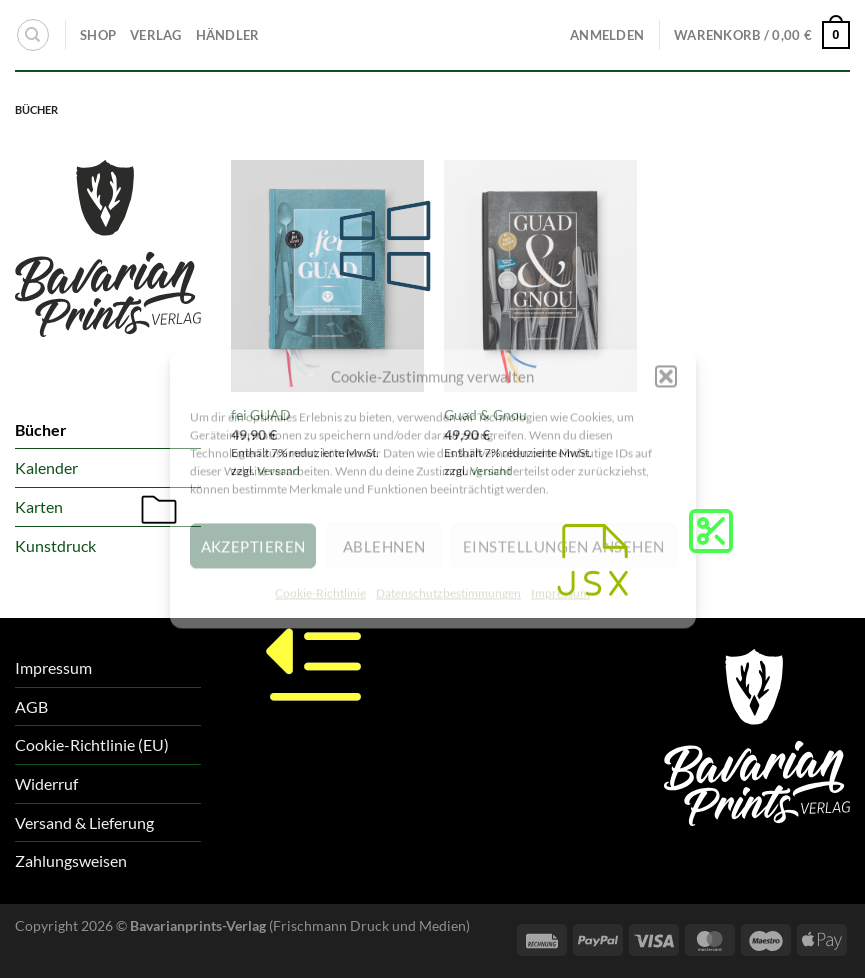 Image resolution: width=865 pixels, height=978 pixels. What do you see at coordinates (595, 563) in the screenshot?
I see `jsx file type indicator` at bounding box center [595, 563].